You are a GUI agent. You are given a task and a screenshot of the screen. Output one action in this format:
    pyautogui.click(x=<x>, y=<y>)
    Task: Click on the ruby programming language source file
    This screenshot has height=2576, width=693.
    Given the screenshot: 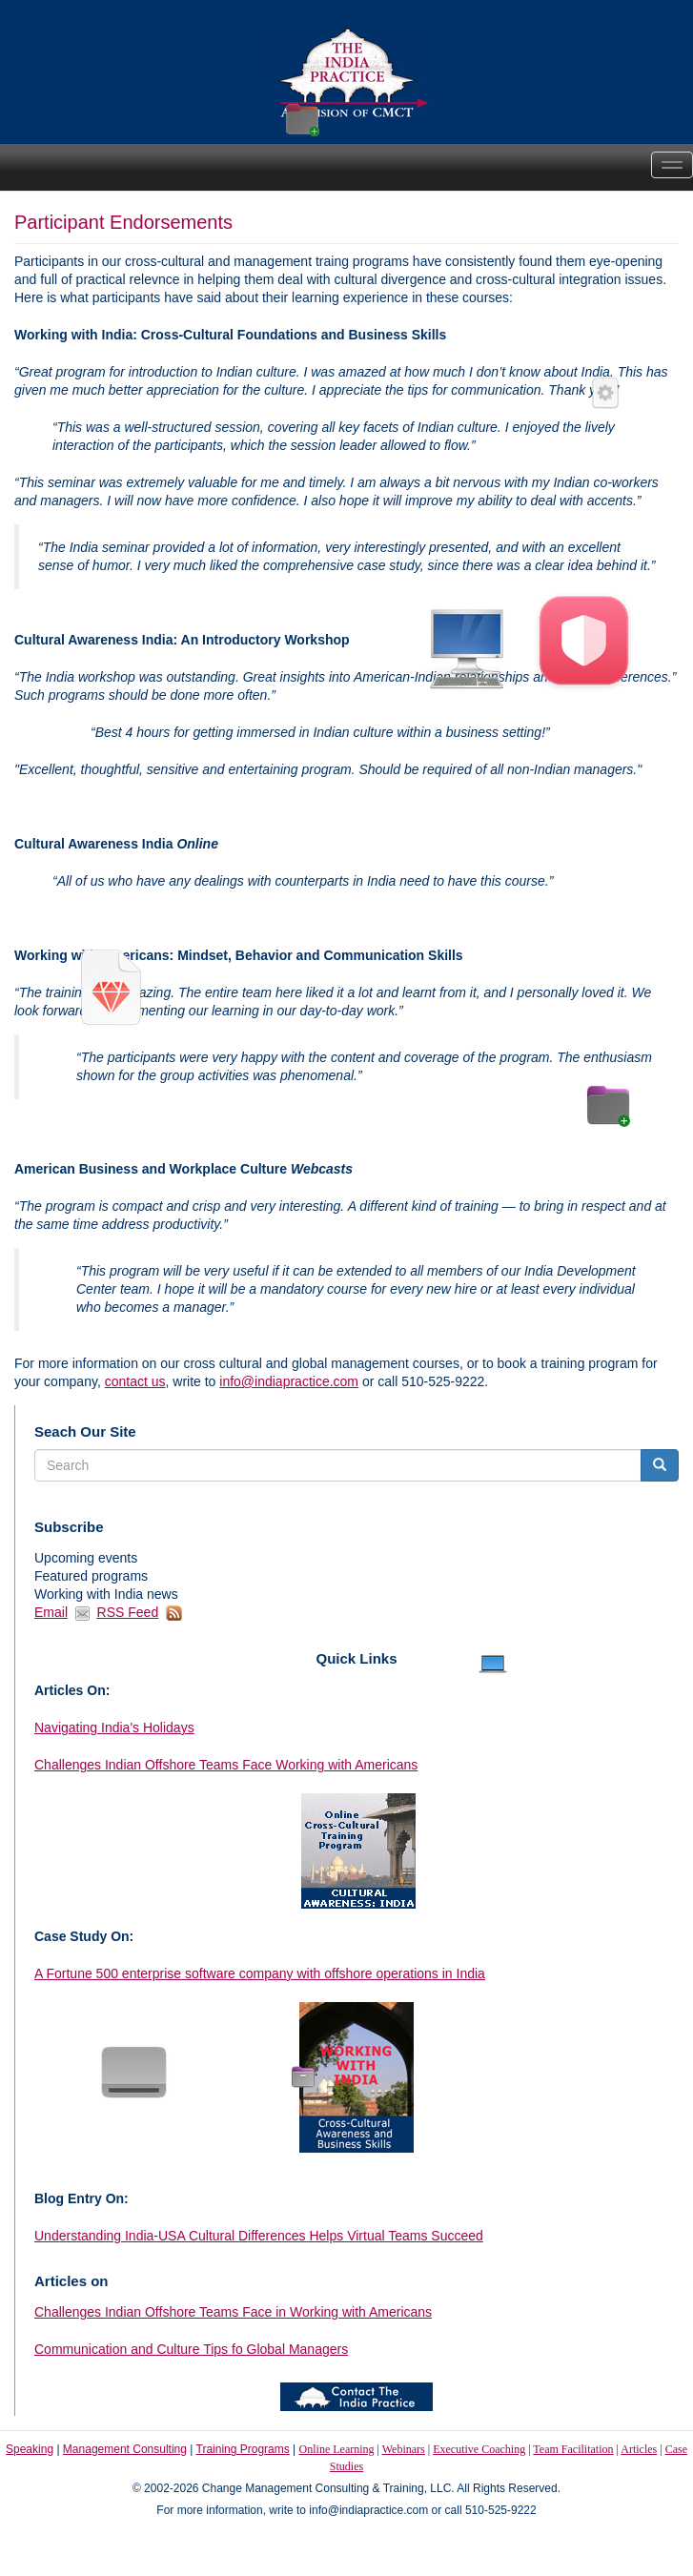 What is the action you would take?
    pyautogui.click(x=111, y=987)
    